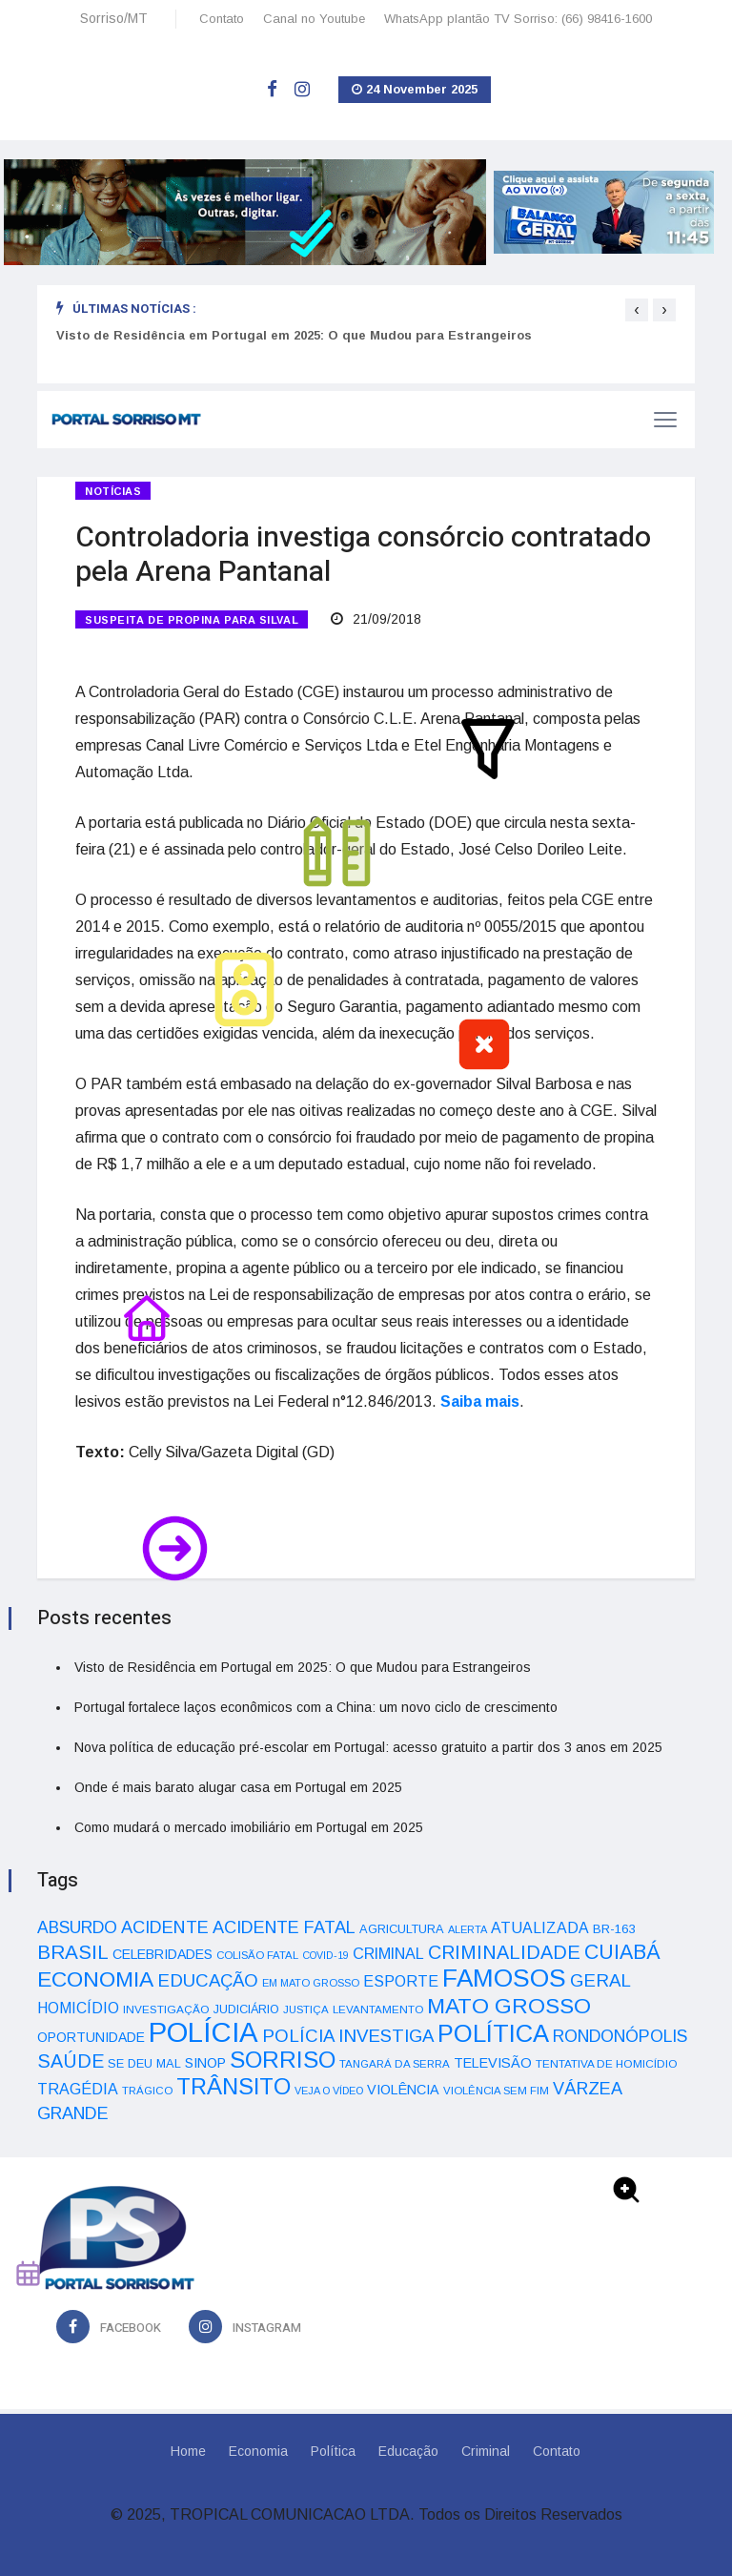 Image resolution: width=732 pixels, height=2576 pixels. What do you see at coordinates (484, 1044) in the screenshot?
I see `close or dismiss a modal window` at bounding box center [484, 1044].